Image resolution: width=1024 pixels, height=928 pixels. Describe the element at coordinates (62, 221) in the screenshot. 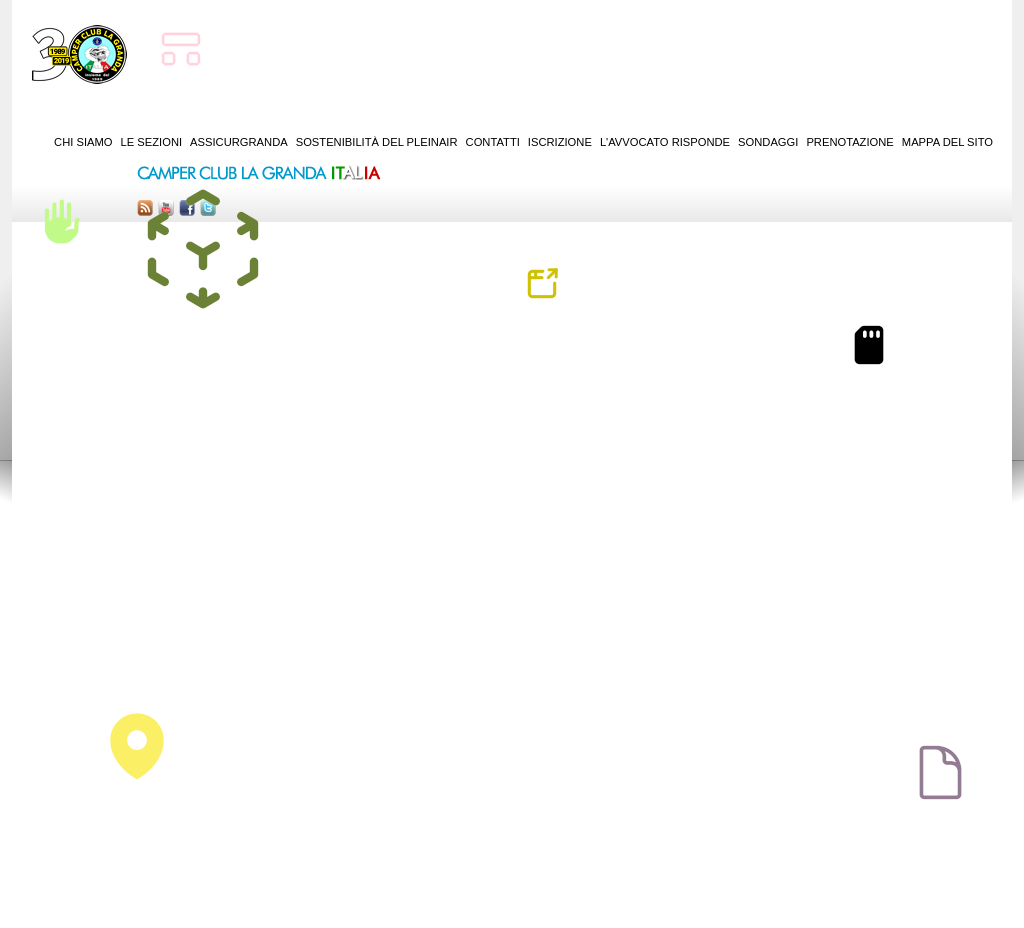

I see `stop or pause an action` at that location.